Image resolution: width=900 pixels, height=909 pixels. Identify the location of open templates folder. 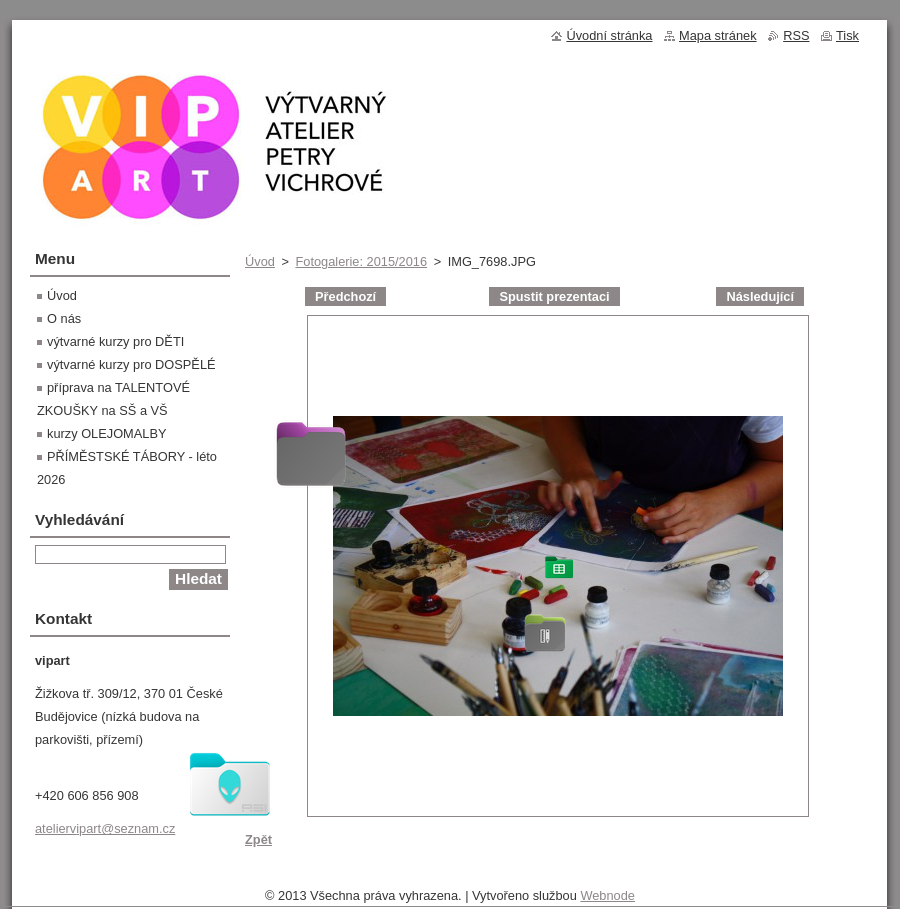
(545, 633).